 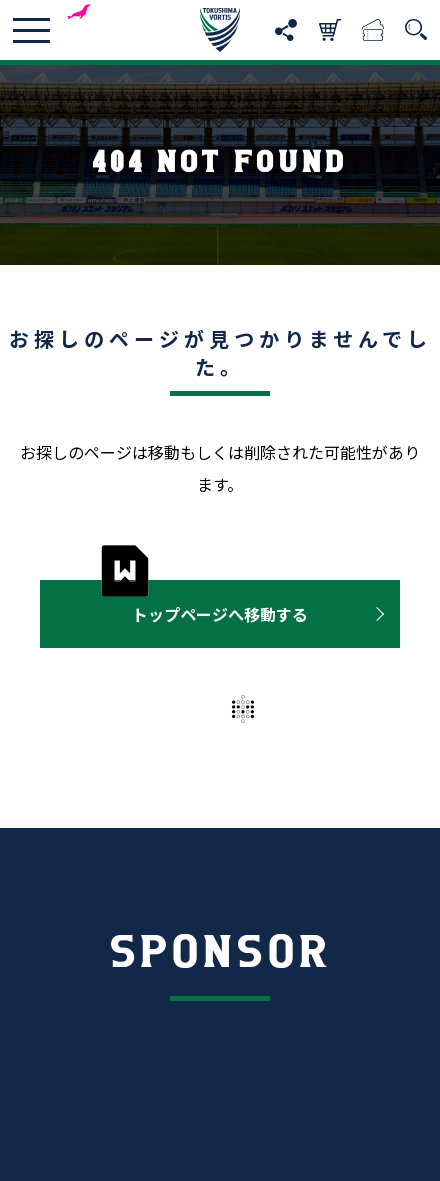 What do you see at coordinates (243, 709) in the screenshot?
I see `open metabase analytics dashboard` at bounding box center [243, 709].